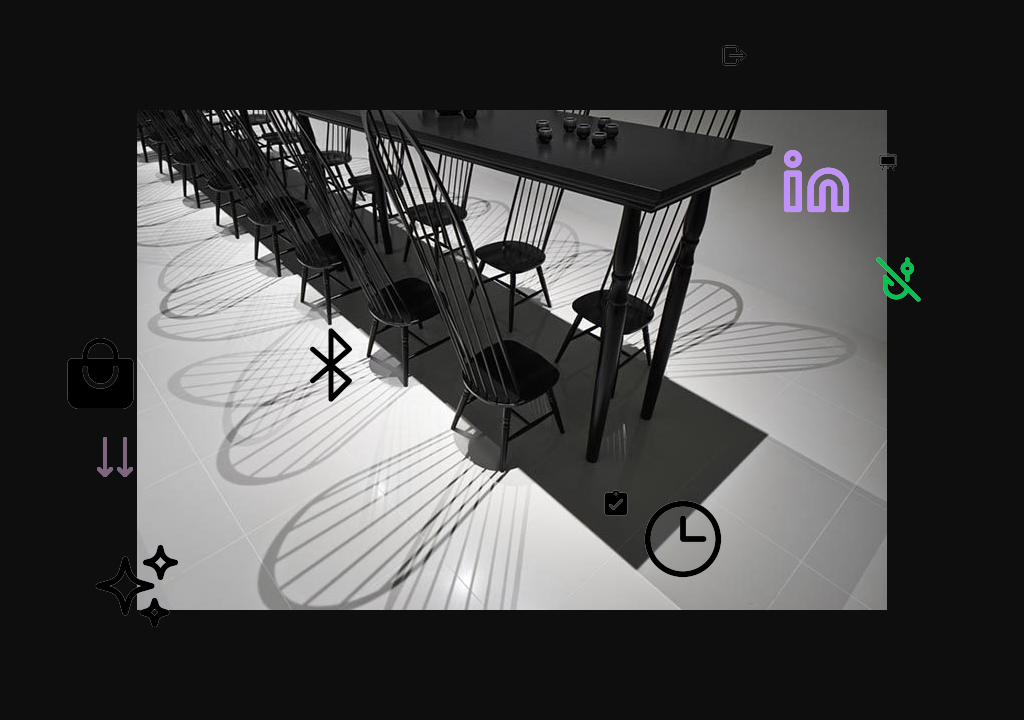 This screenshot has width=1024, height=720. I want to click on connect to LinkedIn, so click(816, 182).